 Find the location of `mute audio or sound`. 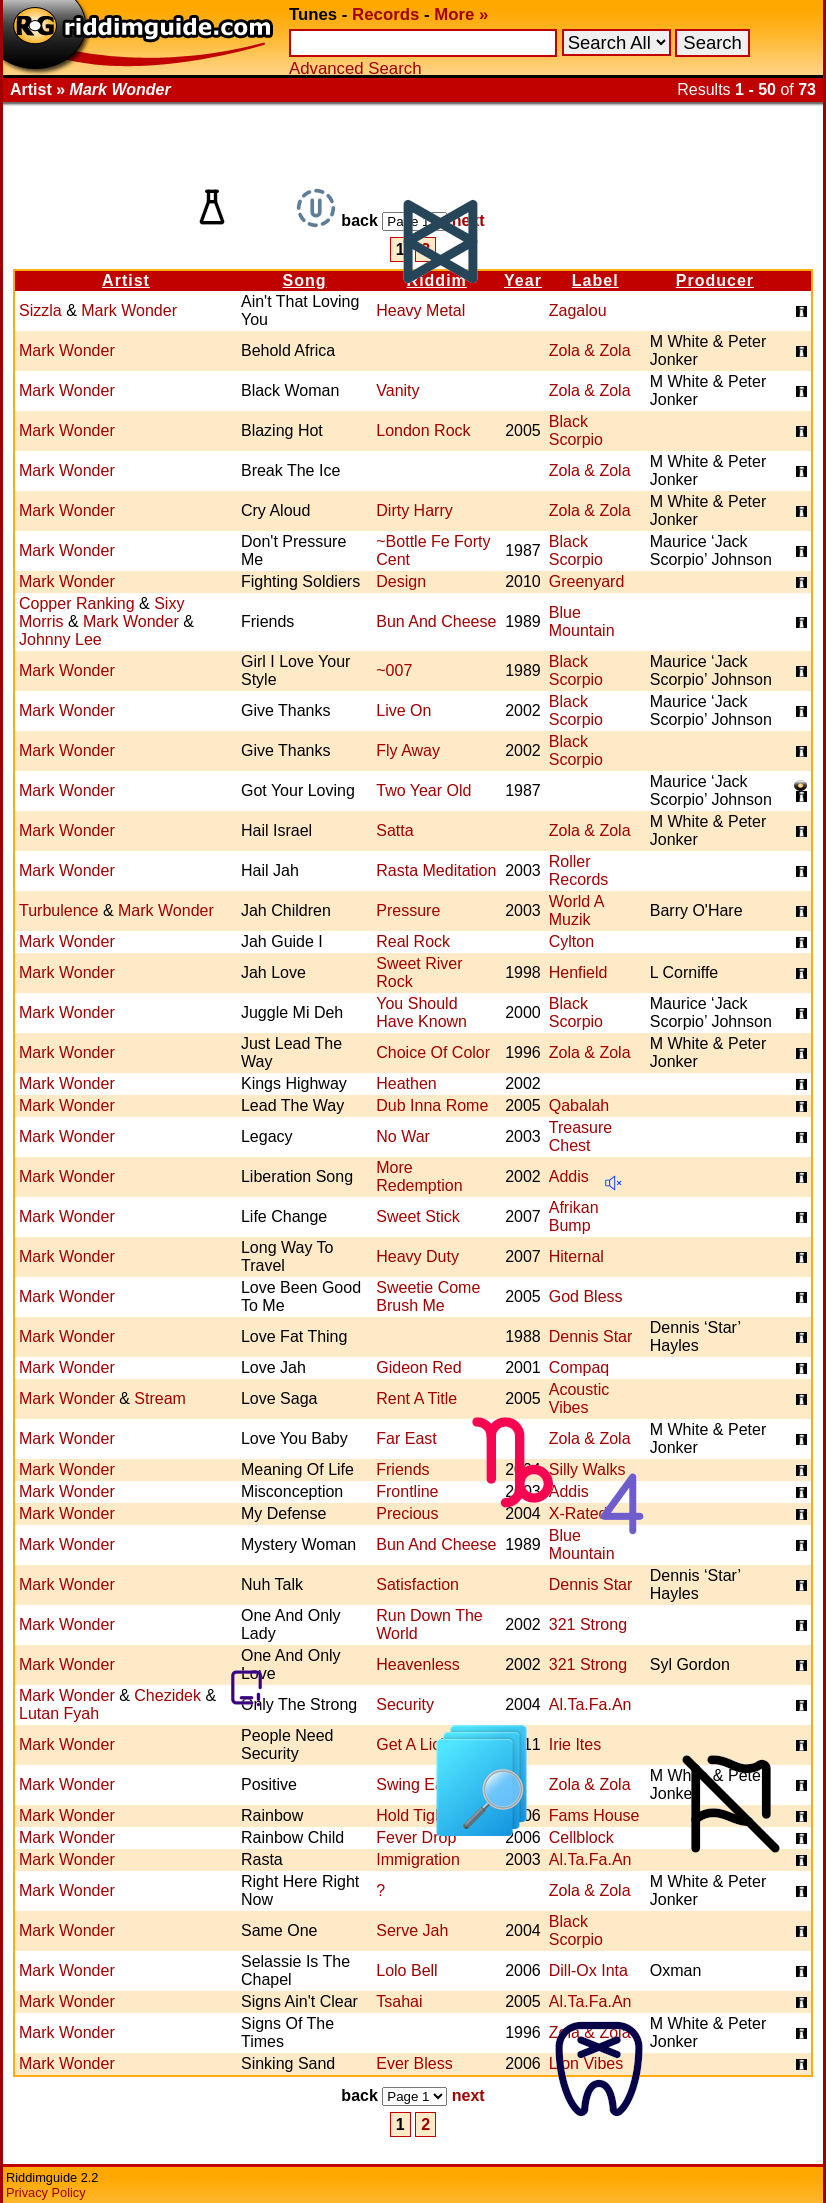

mute audio or sound is located at coordinates (613, 1183).